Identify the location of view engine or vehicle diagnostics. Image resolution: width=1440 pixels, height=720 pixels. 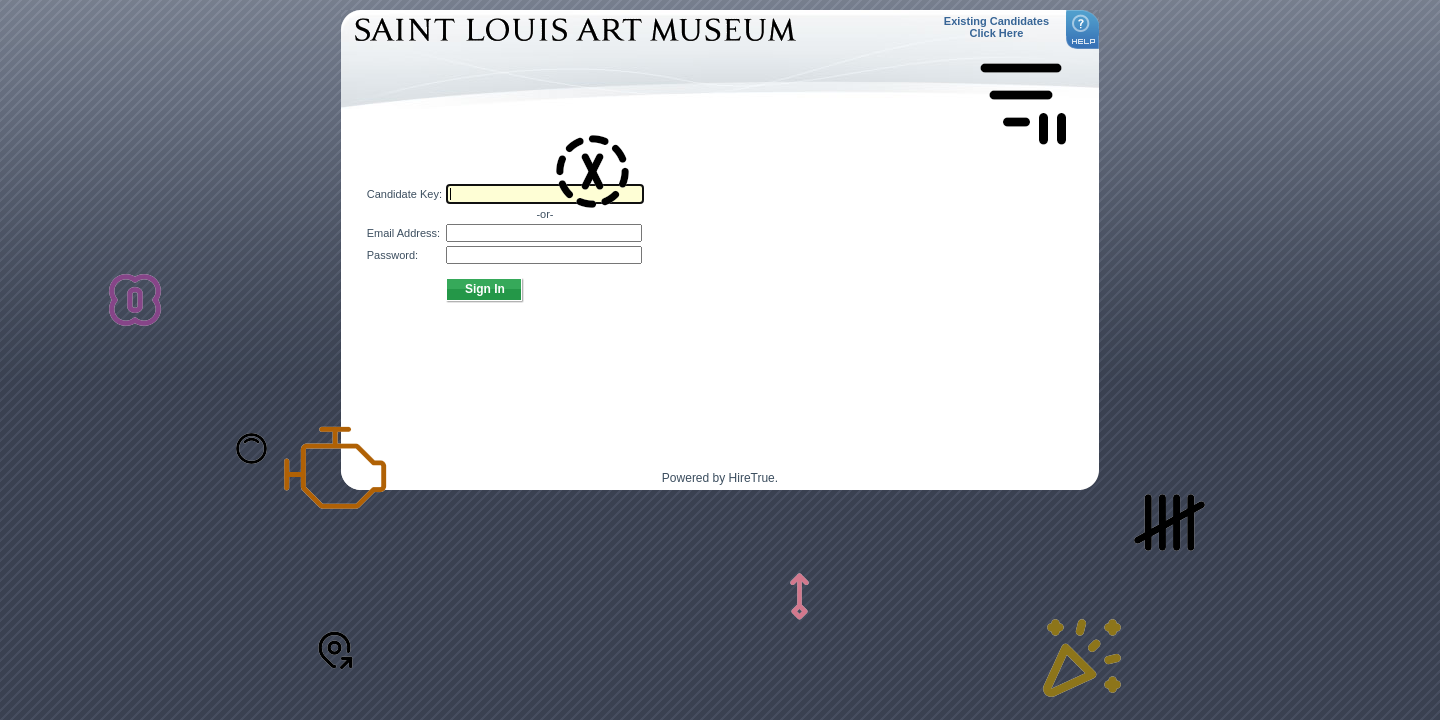
(333, 469).